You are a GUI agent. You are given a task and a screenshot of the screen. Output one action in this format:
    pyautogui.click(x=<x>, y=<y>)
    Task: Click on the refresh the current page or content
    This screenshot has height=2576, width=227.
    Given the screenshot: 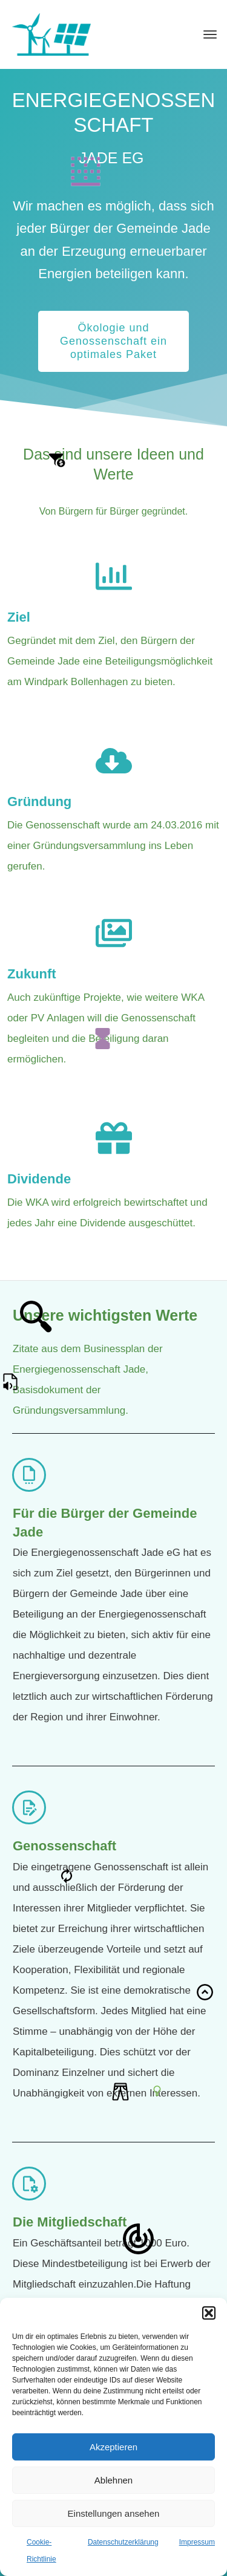 What is the action you would take?
    pyautogui.click(x=67, y=1876)
    